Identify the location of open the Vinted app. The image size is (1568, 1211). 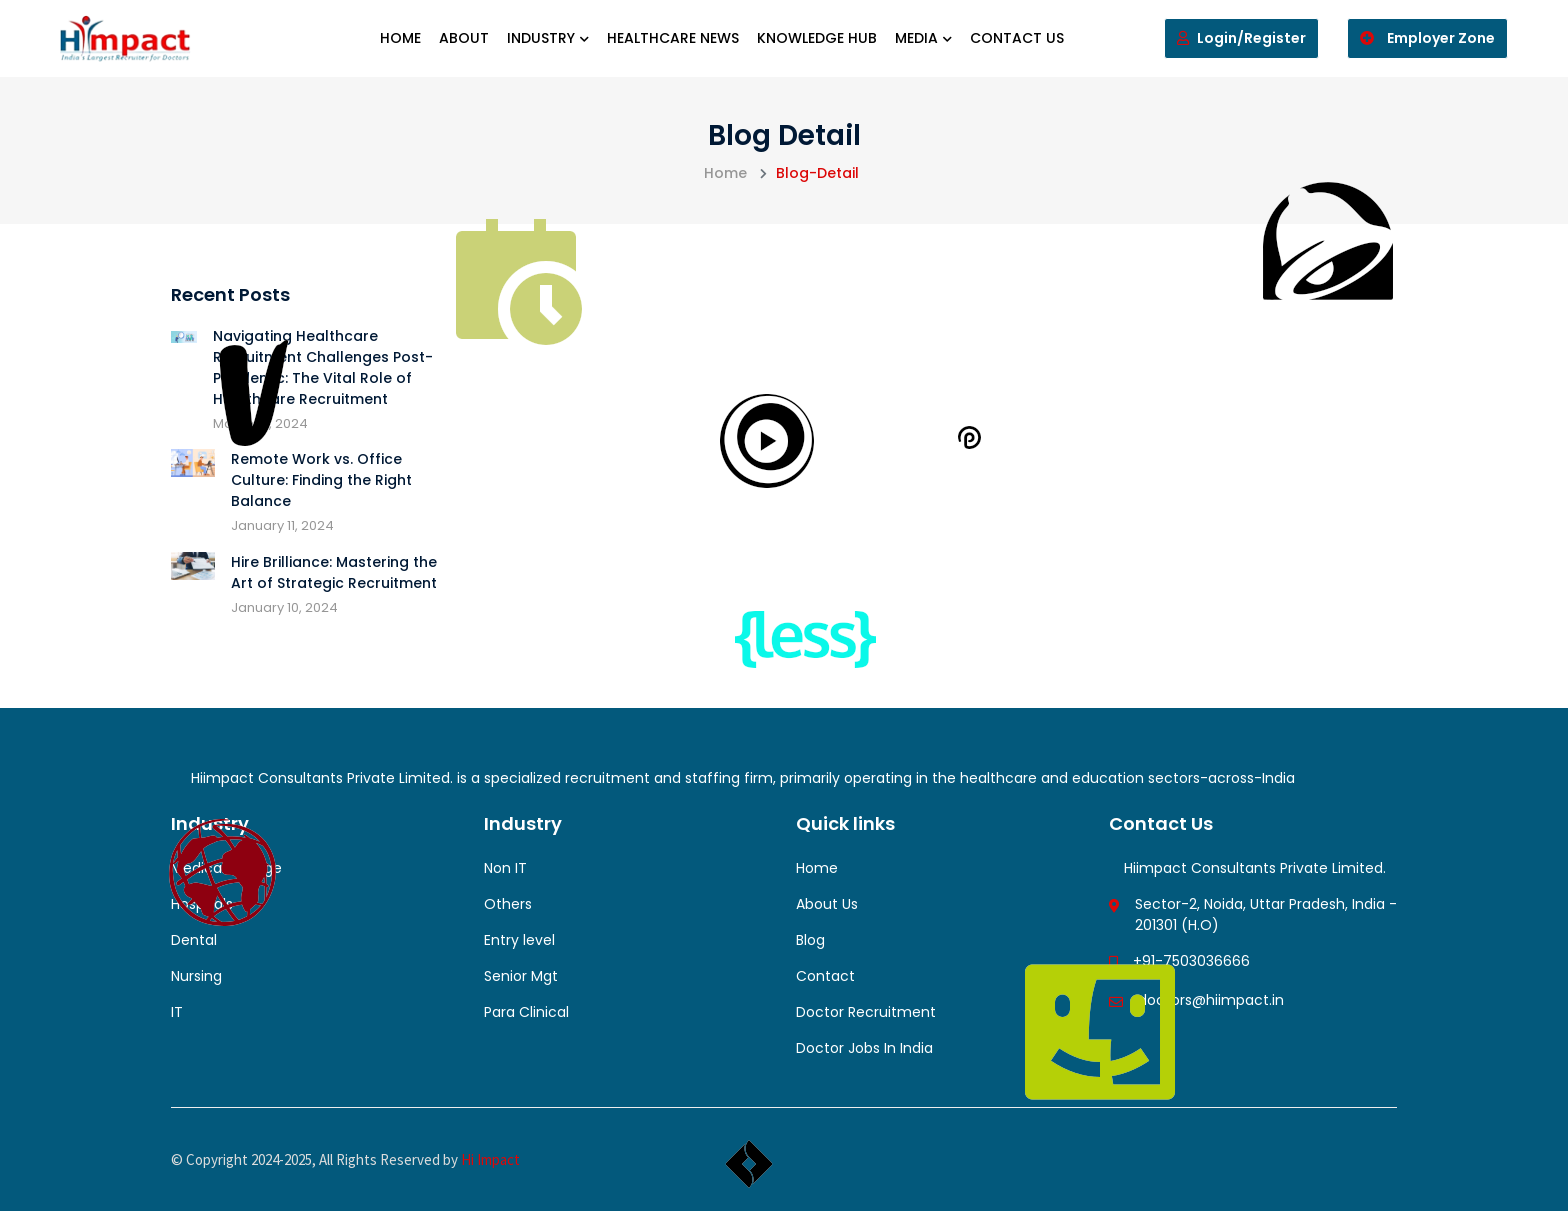
(254, 393).